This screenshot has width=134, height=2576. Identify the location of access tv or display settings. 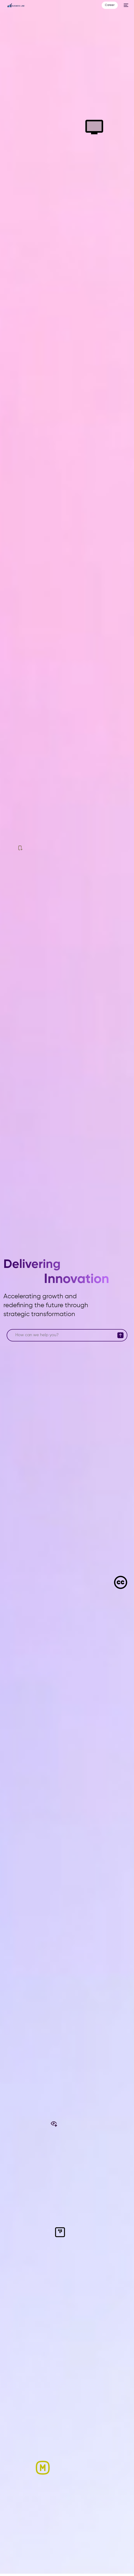
(94, 127).